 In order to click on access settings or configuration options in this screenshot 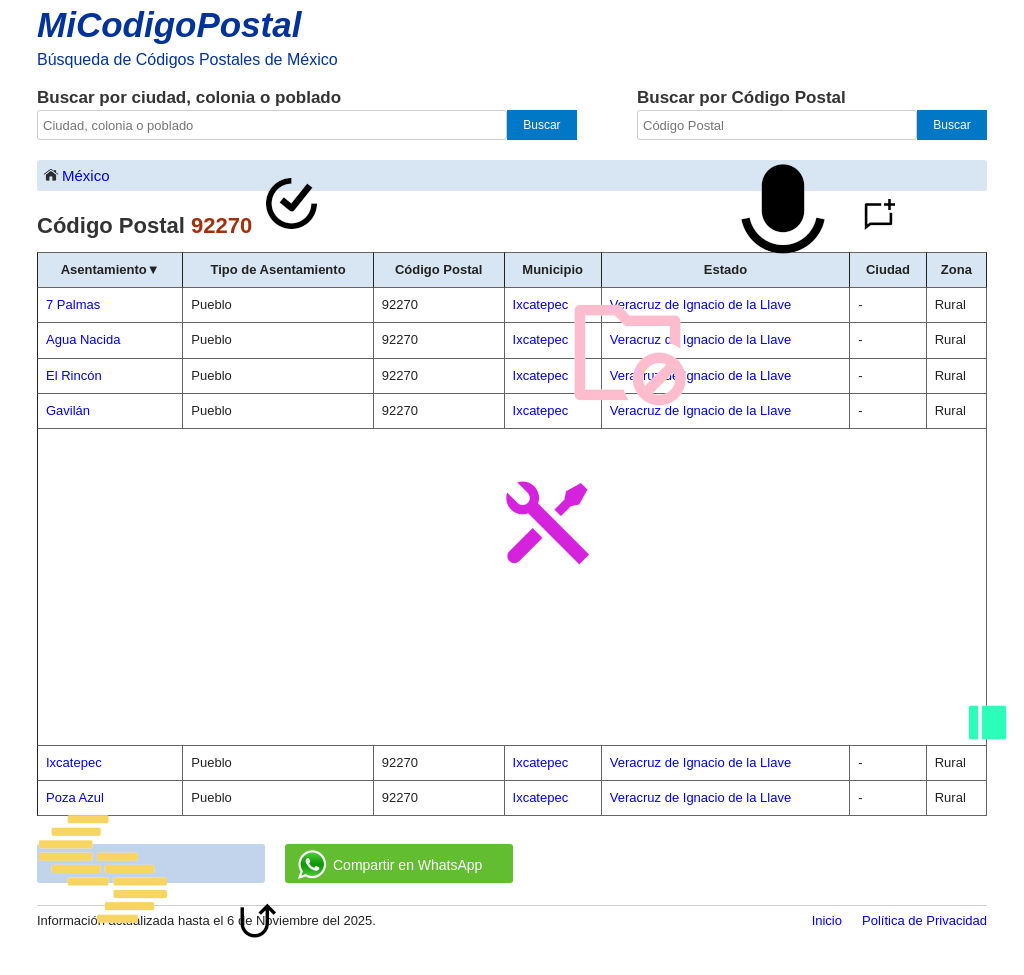, I will do `click(548, 523)`.